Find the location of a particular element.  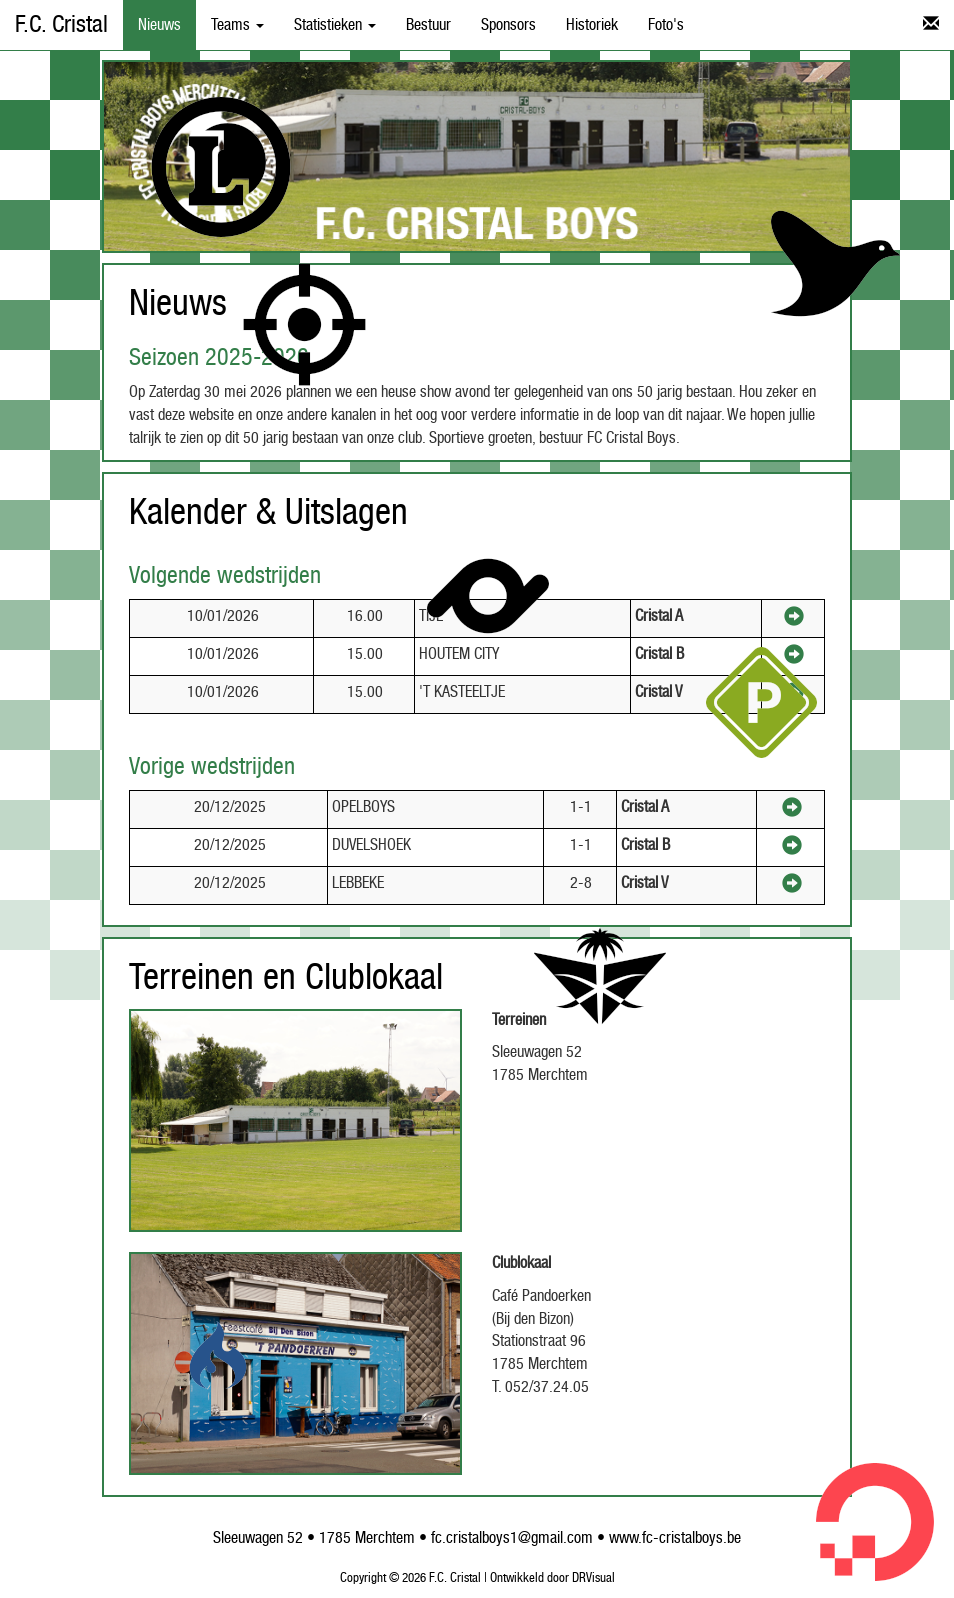

center or focus on current location is located at coordinates (304, 324).